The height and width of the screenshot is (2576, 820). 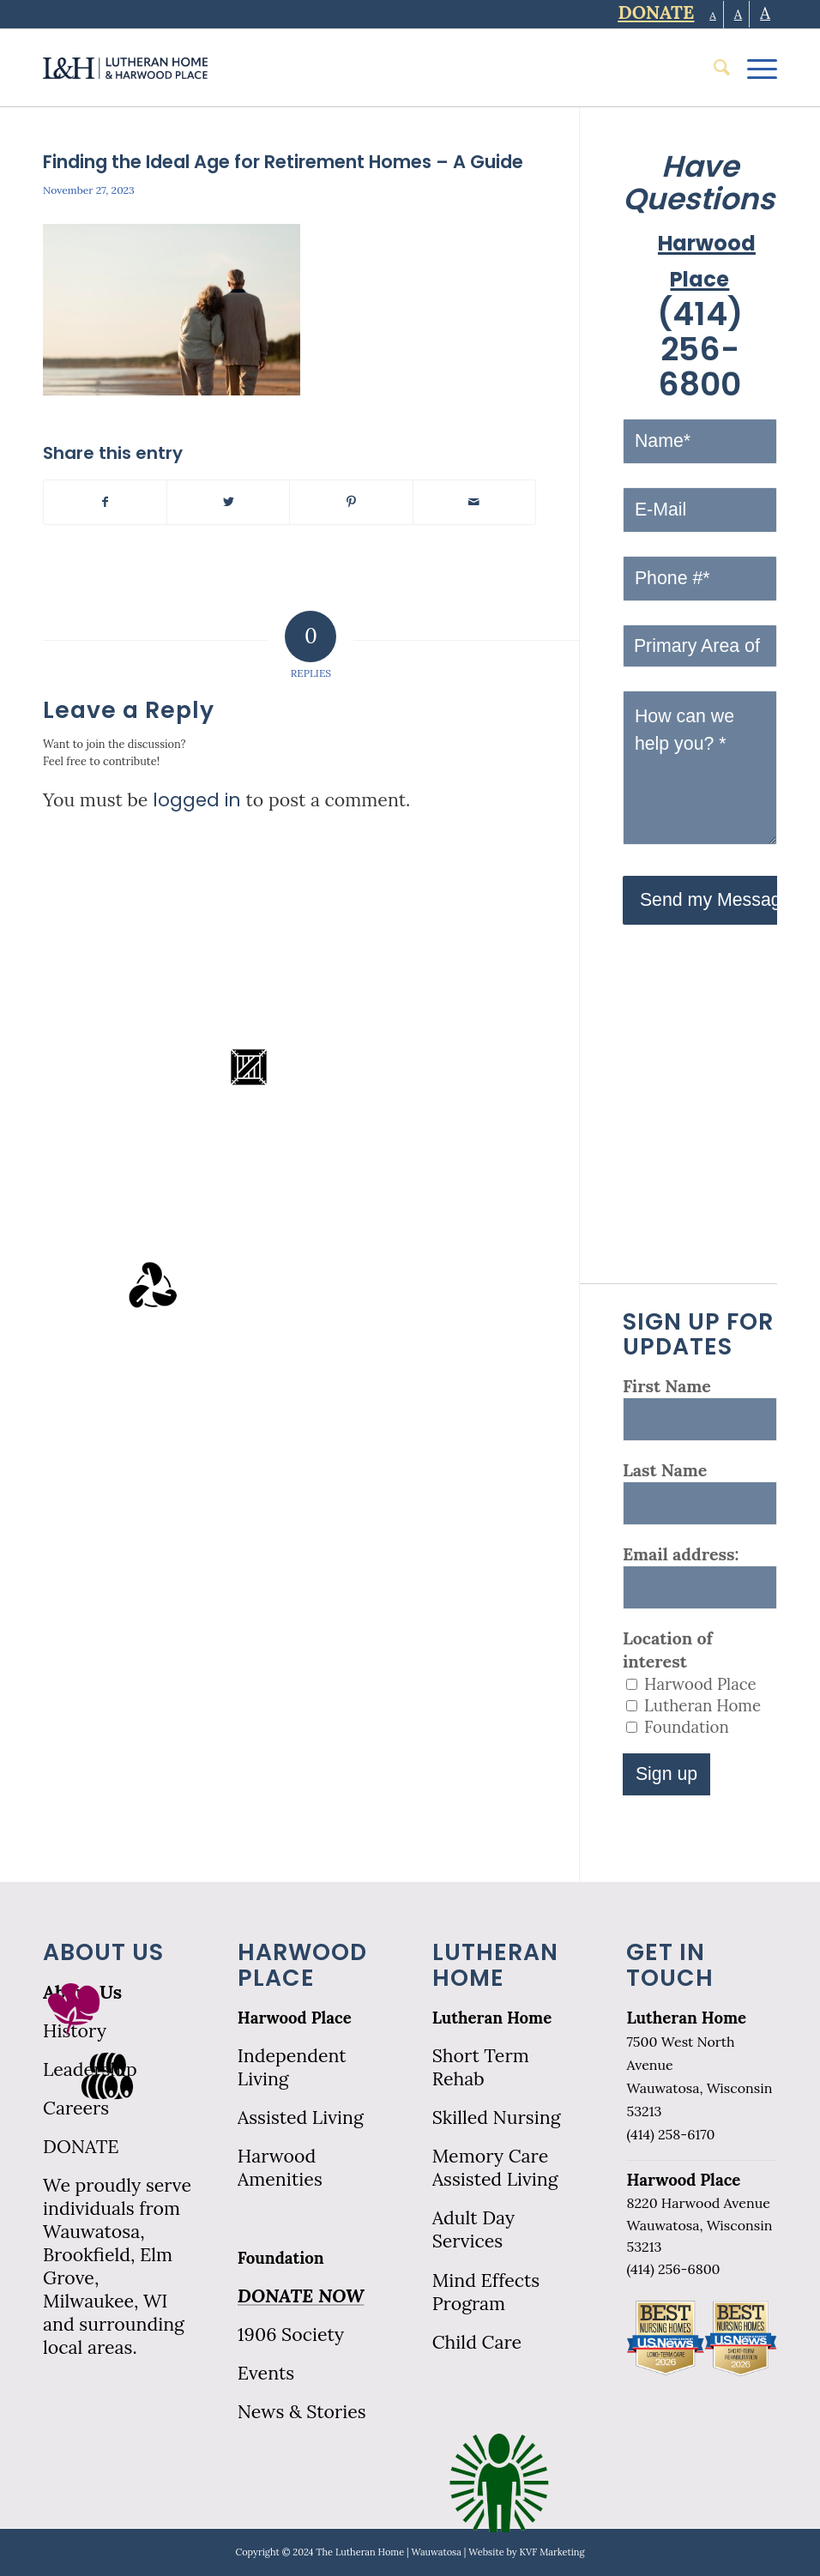 I want to click on indicates cotton or natural fiber material, so click(x=74, y=2009).